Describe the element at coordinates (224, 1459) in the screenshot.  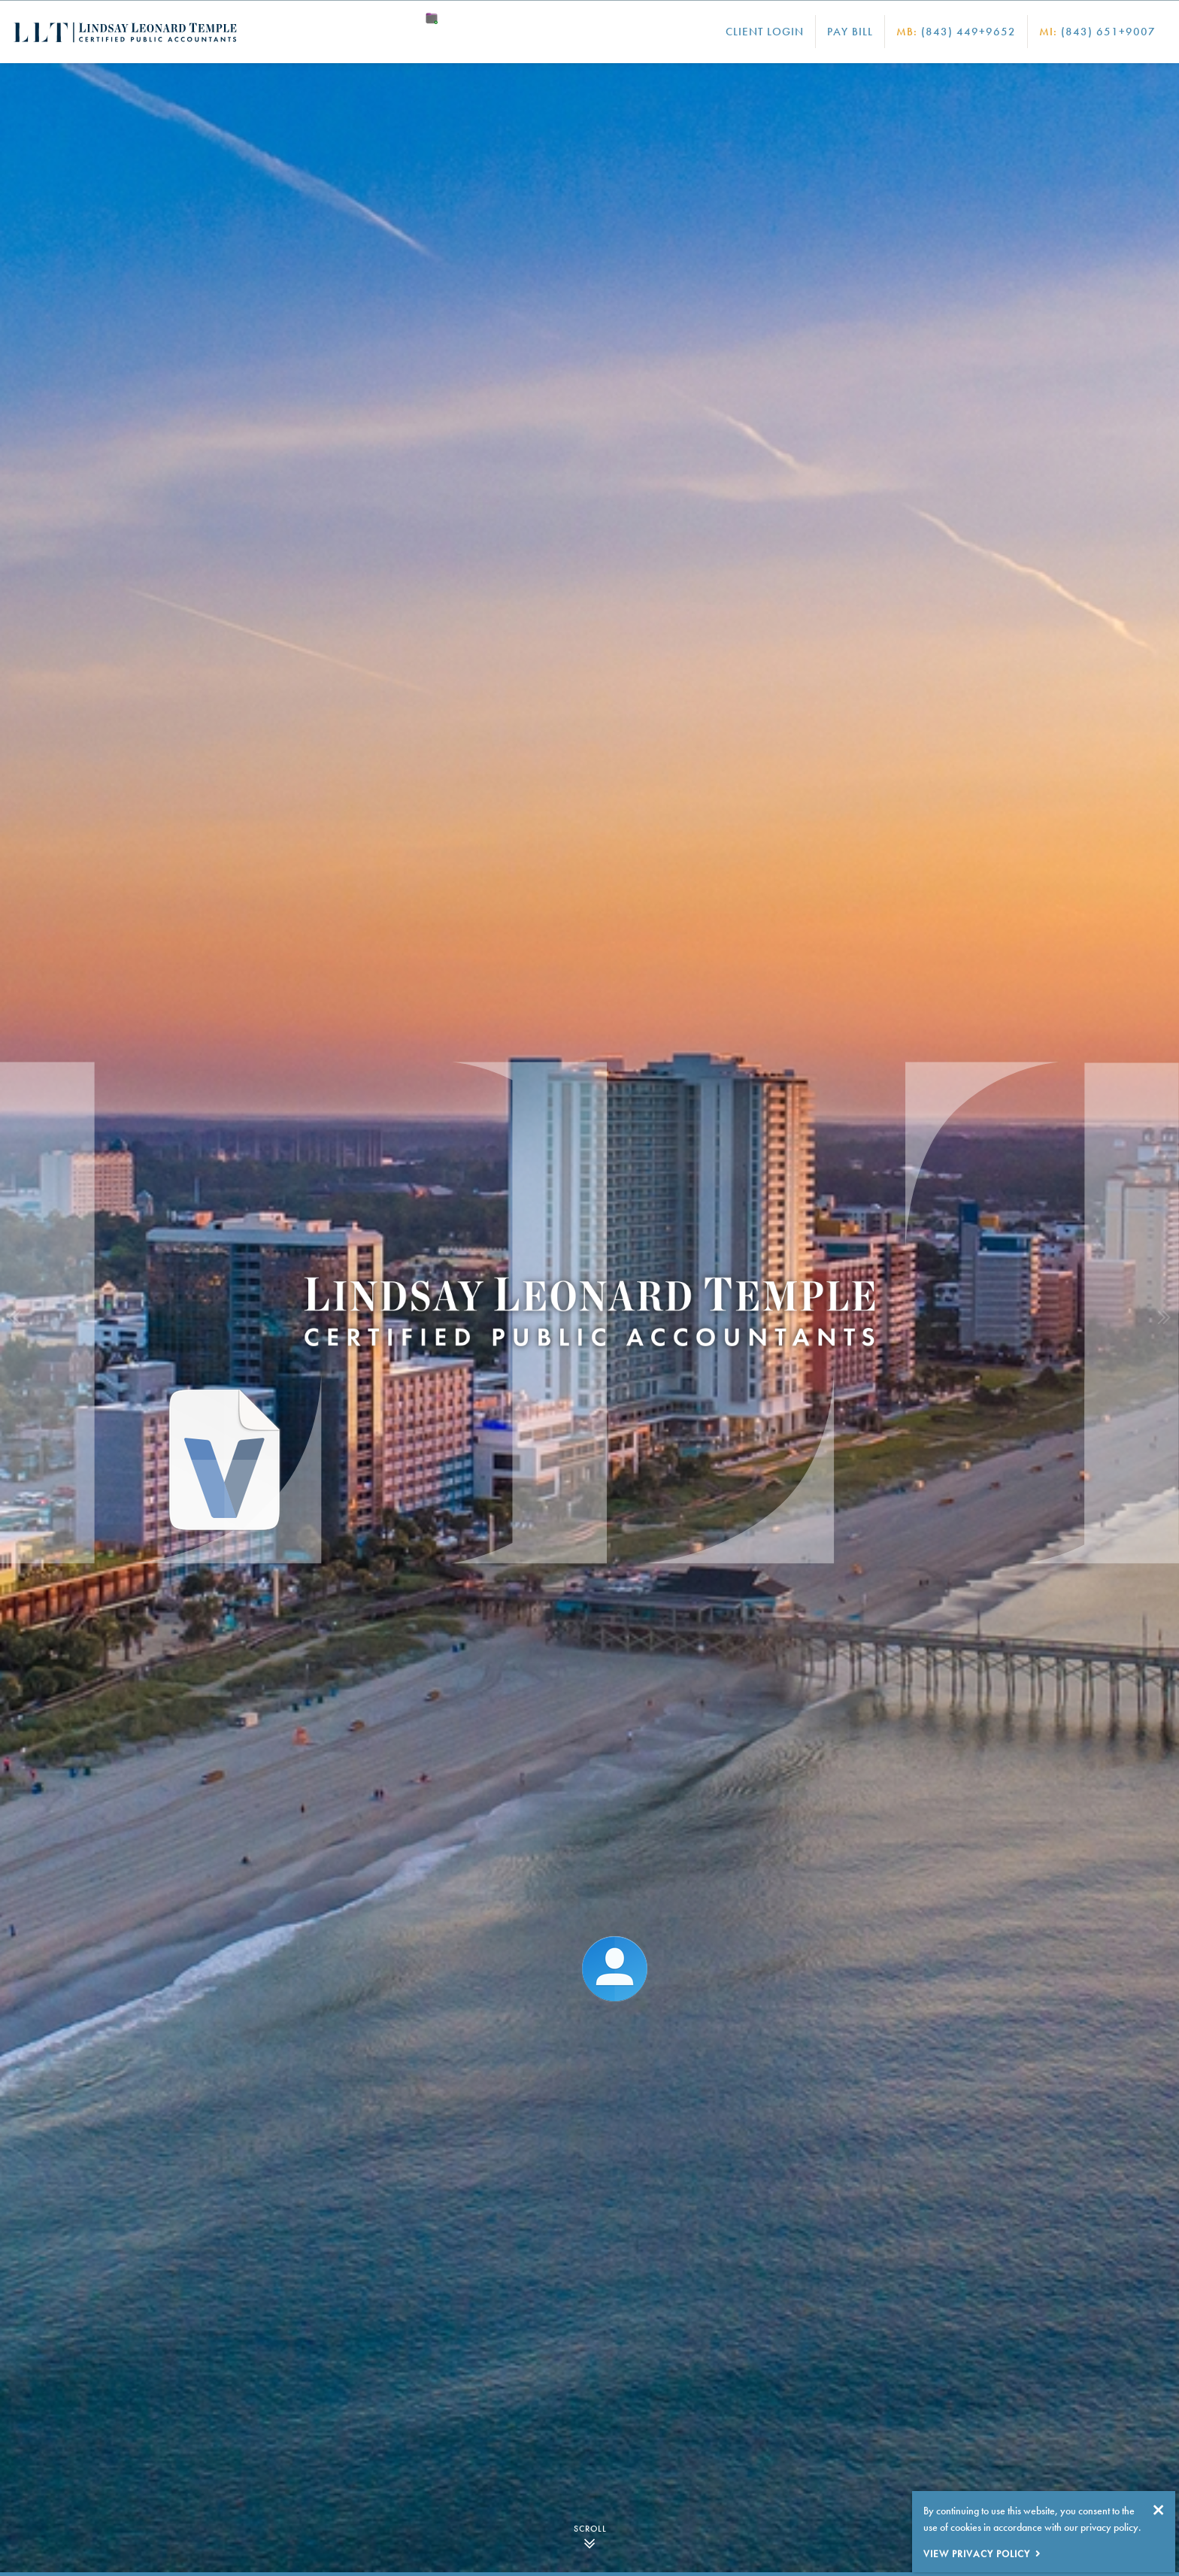
I see `a v programming language source file` at that location.